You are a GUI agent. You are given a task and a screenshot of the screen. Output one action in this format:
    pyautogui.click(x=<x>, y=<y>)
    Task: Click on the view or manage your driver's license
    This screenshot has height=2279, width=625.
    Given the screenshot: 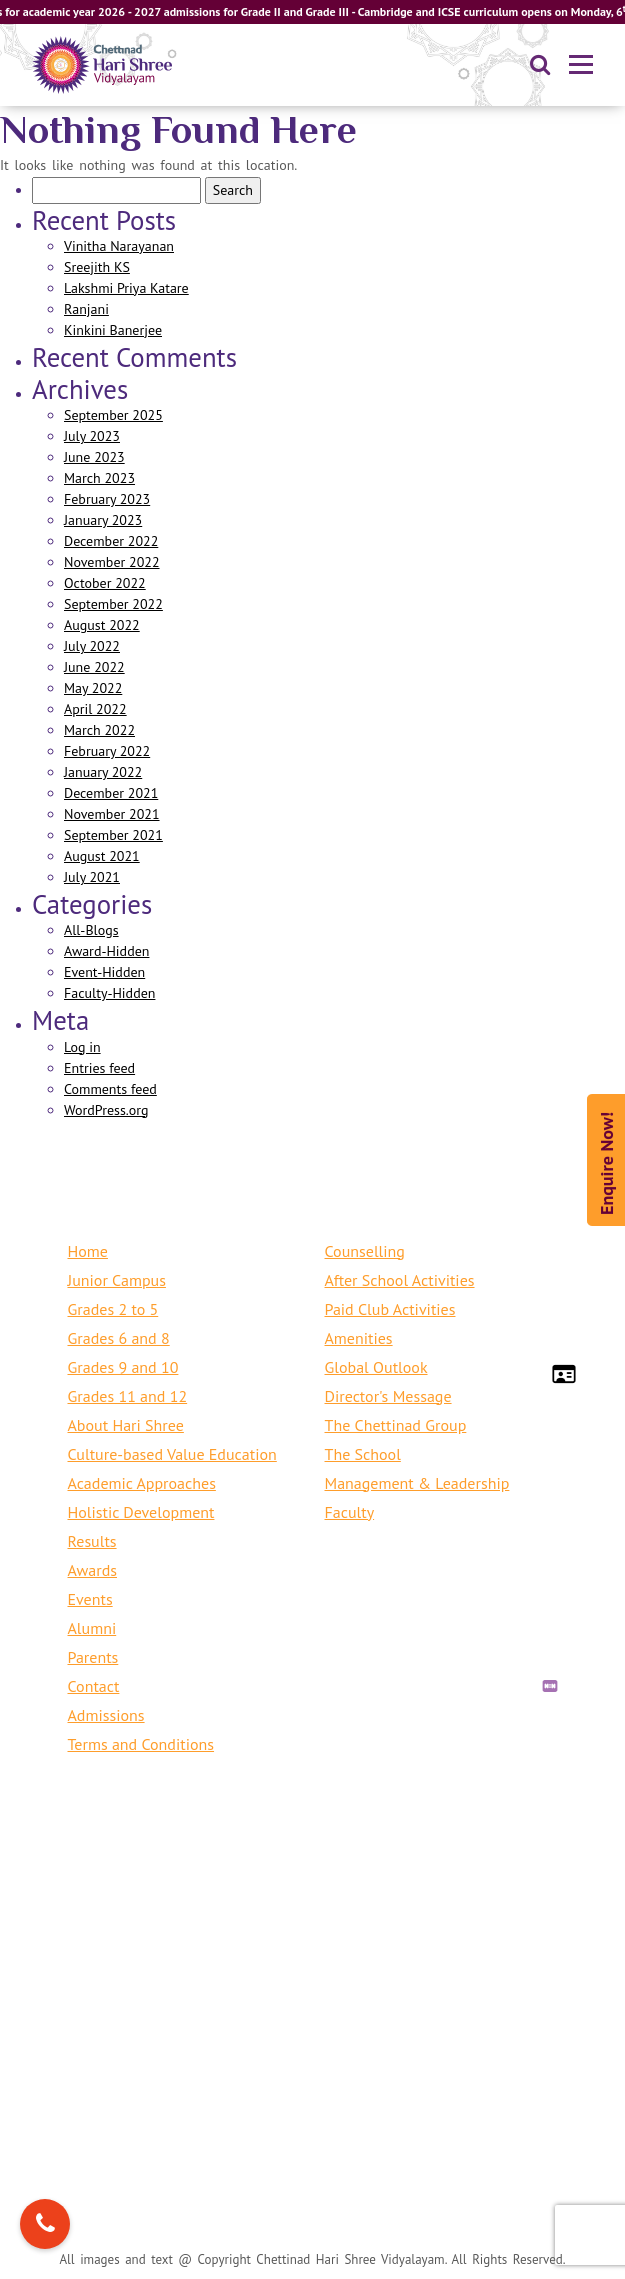 What is the action you would take?
    pyautogui.click(x=564, y=1374)
    